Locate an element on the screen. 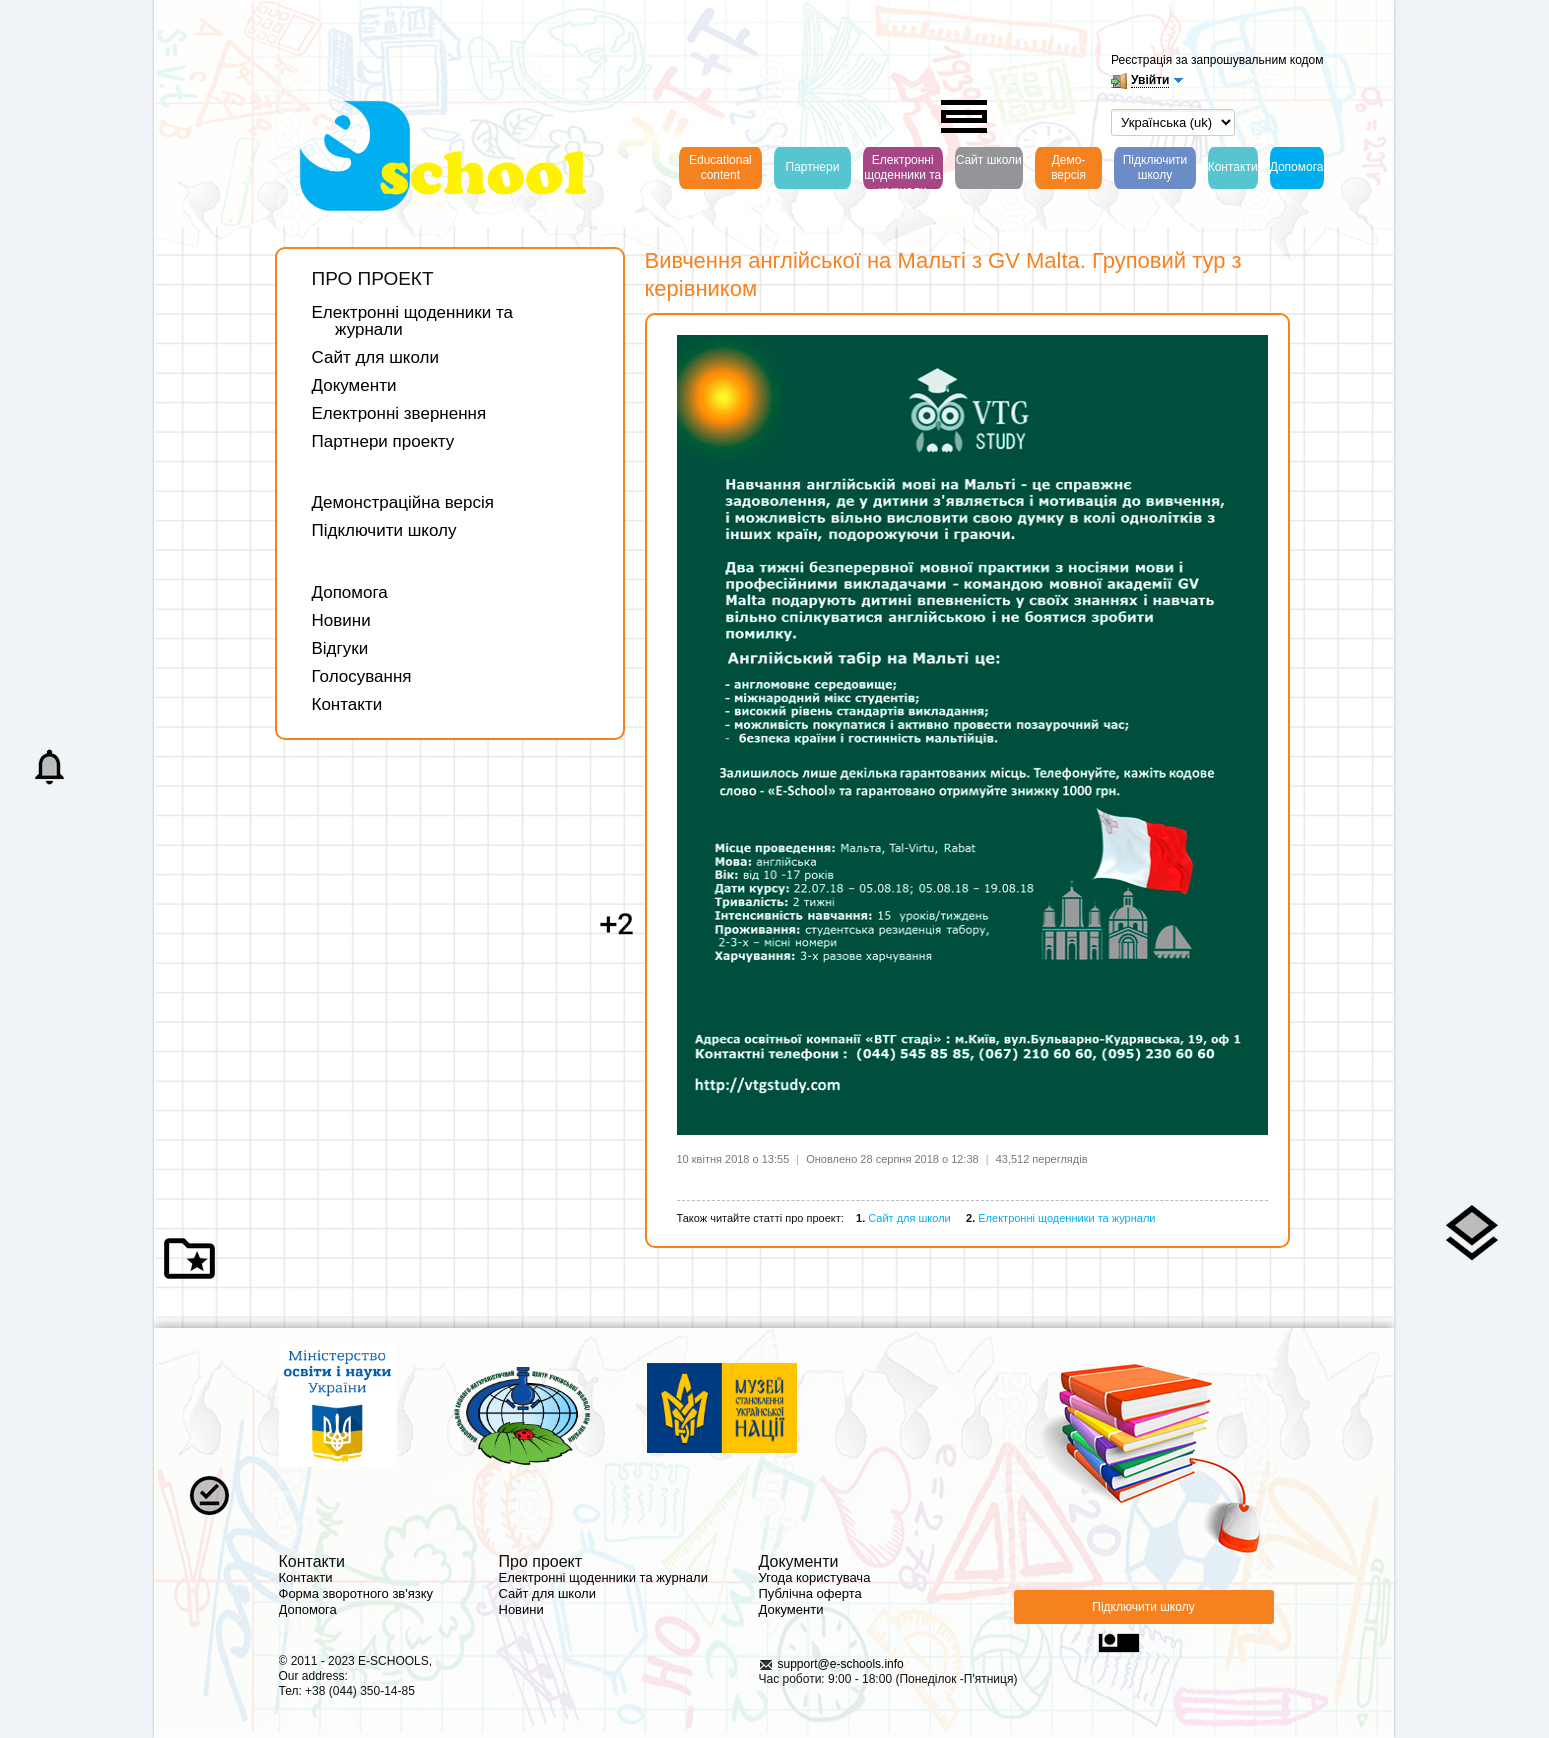  indicates content is available offline is located at coordinates (209, 1495).